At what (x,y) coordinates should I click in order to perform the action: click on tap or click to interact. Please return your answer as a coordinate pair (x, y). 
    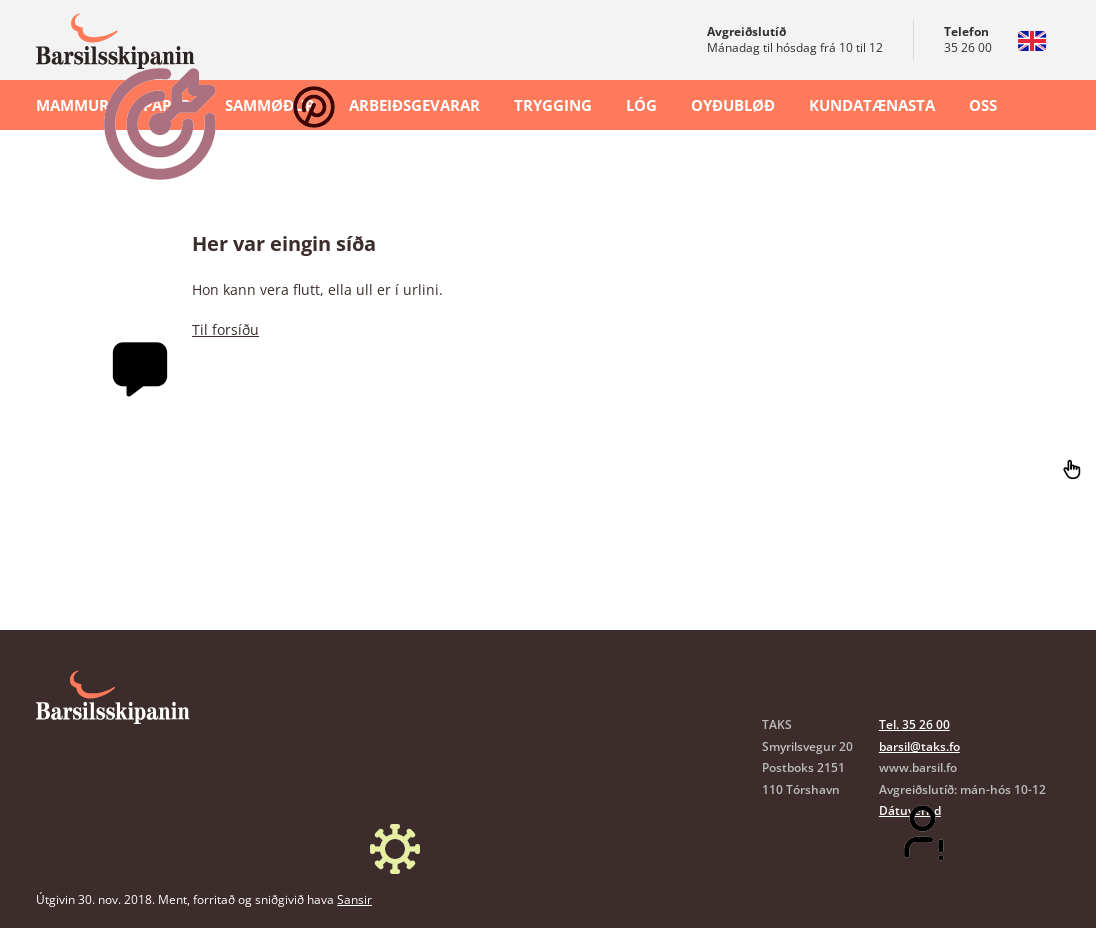
    Looking at the image, I should click on (1072, 469).